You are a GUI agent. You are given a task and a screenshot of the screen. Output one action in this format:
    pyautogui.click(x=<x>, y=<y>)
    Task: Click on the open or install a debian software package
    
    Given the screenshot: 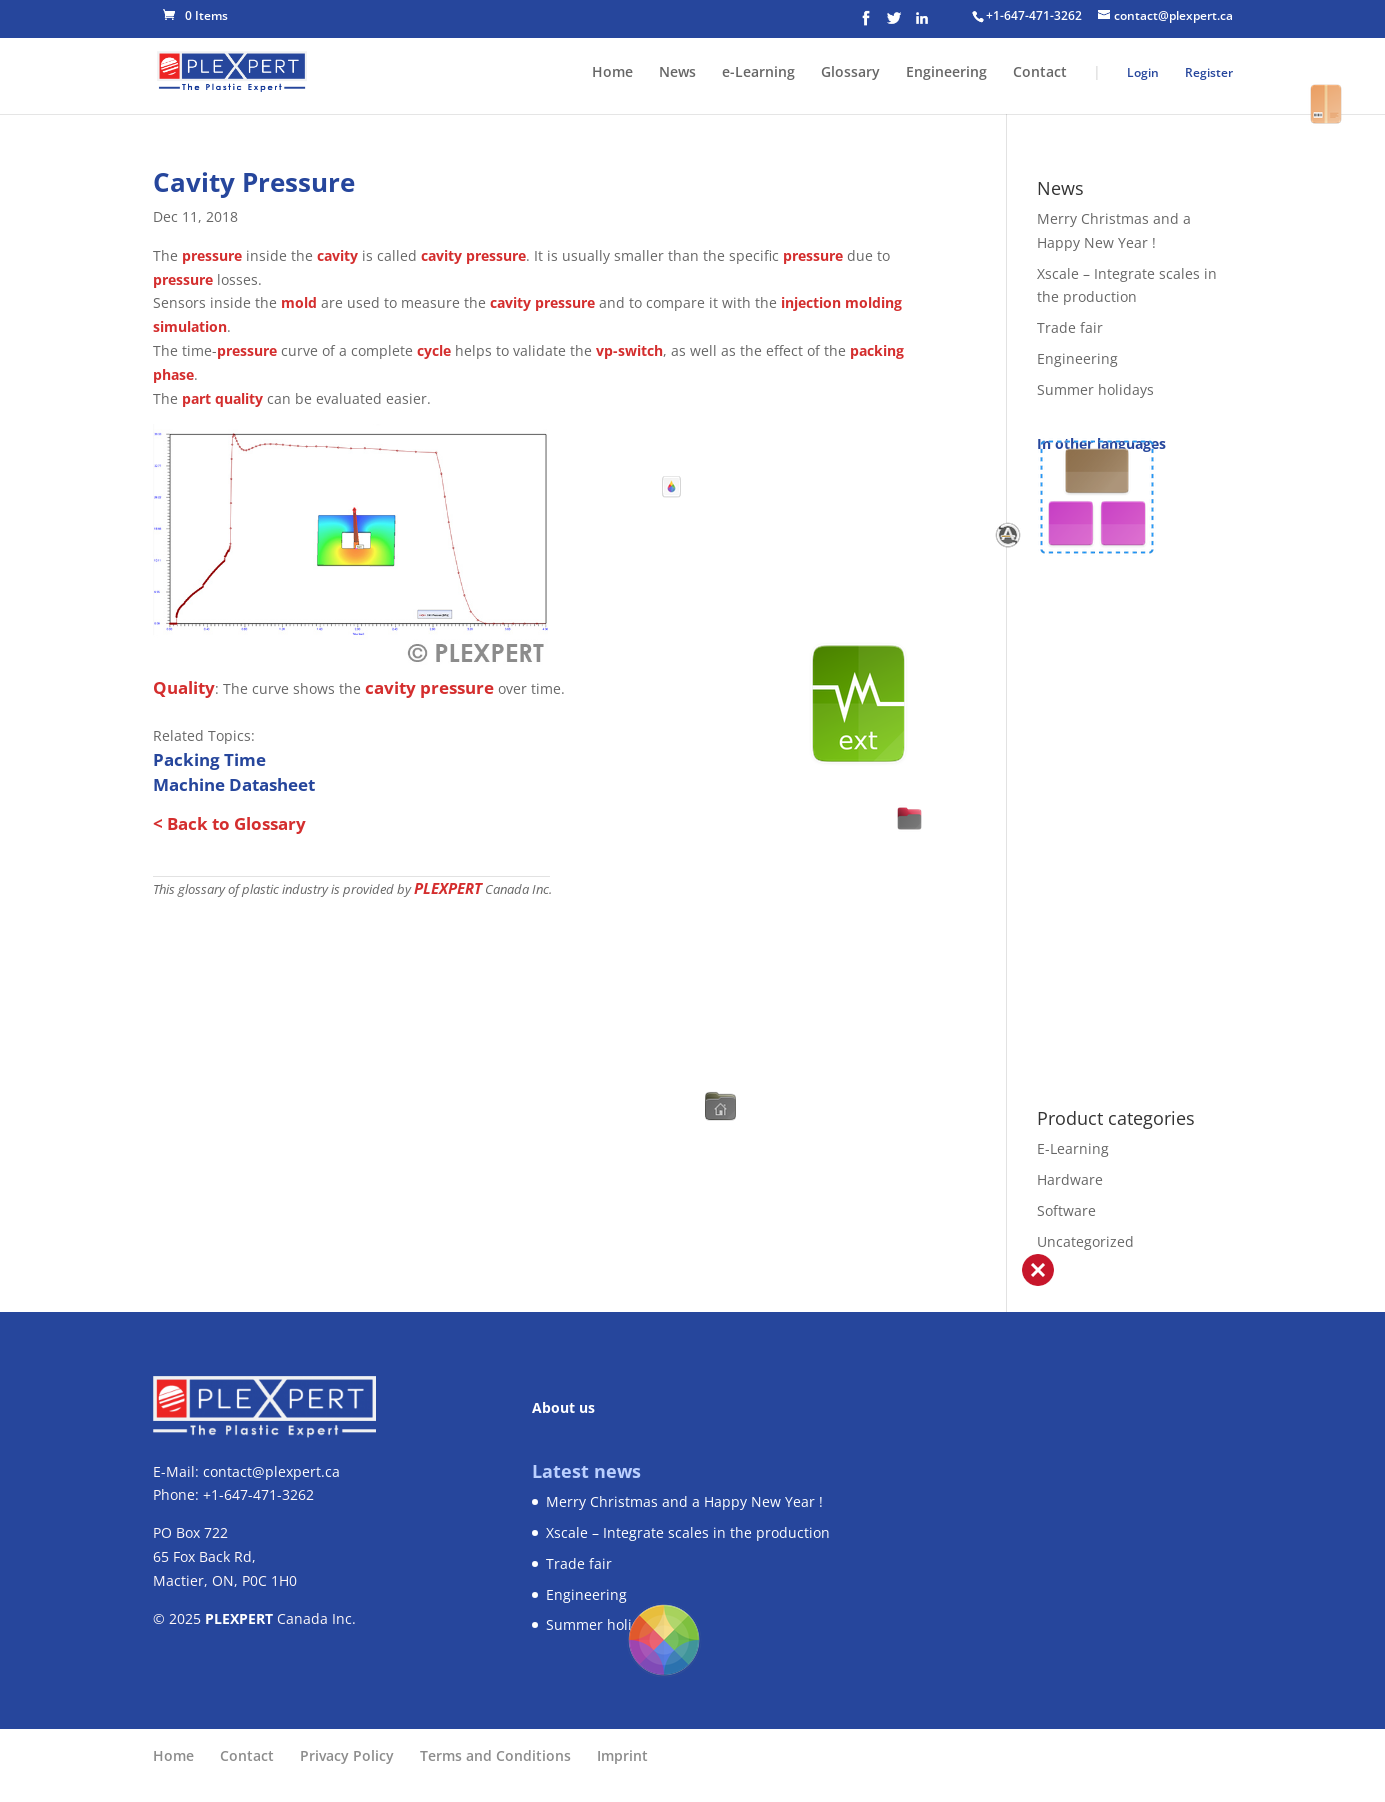 What is the action you would take?
    pyautogui.click(x=1326, y=104)
    